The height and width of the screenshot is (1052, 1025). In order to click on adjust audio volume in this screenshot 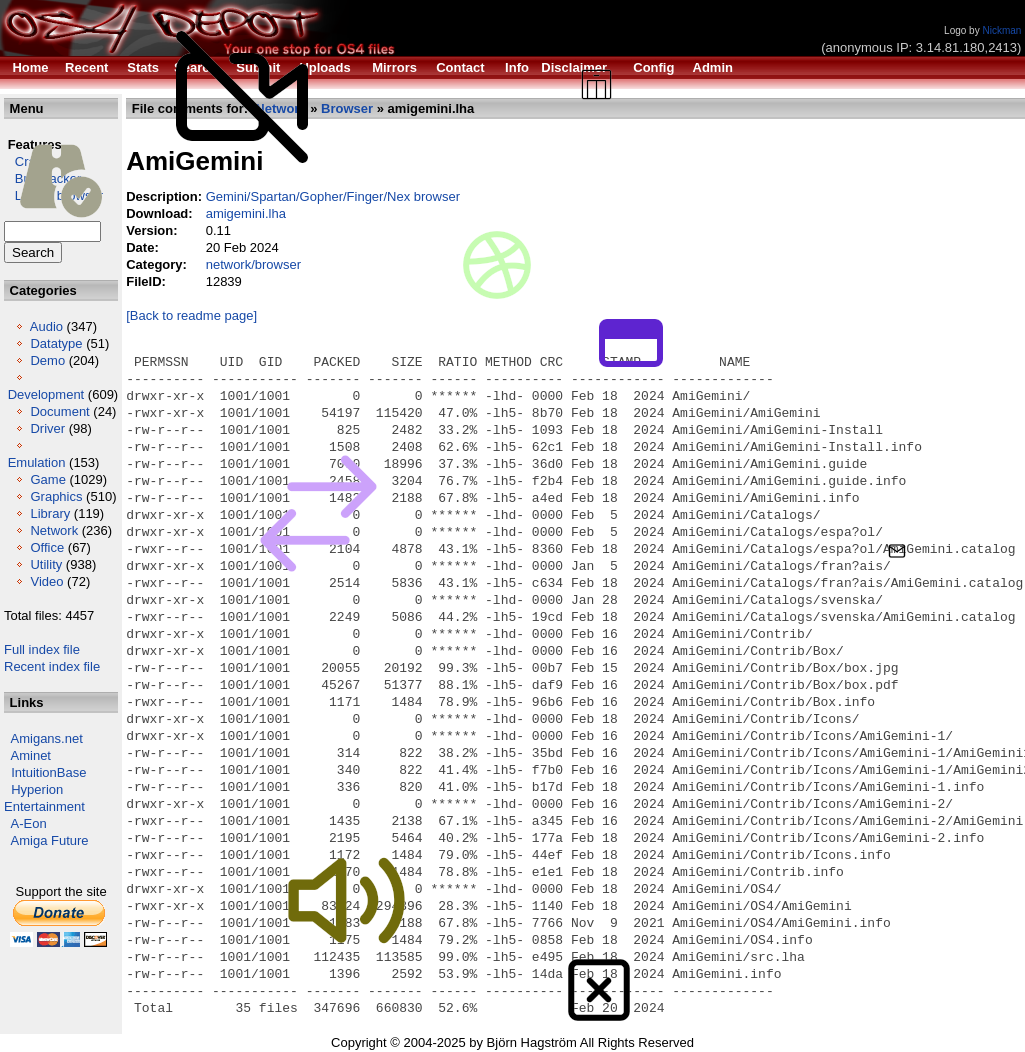, I will do `click(346, 900)`.